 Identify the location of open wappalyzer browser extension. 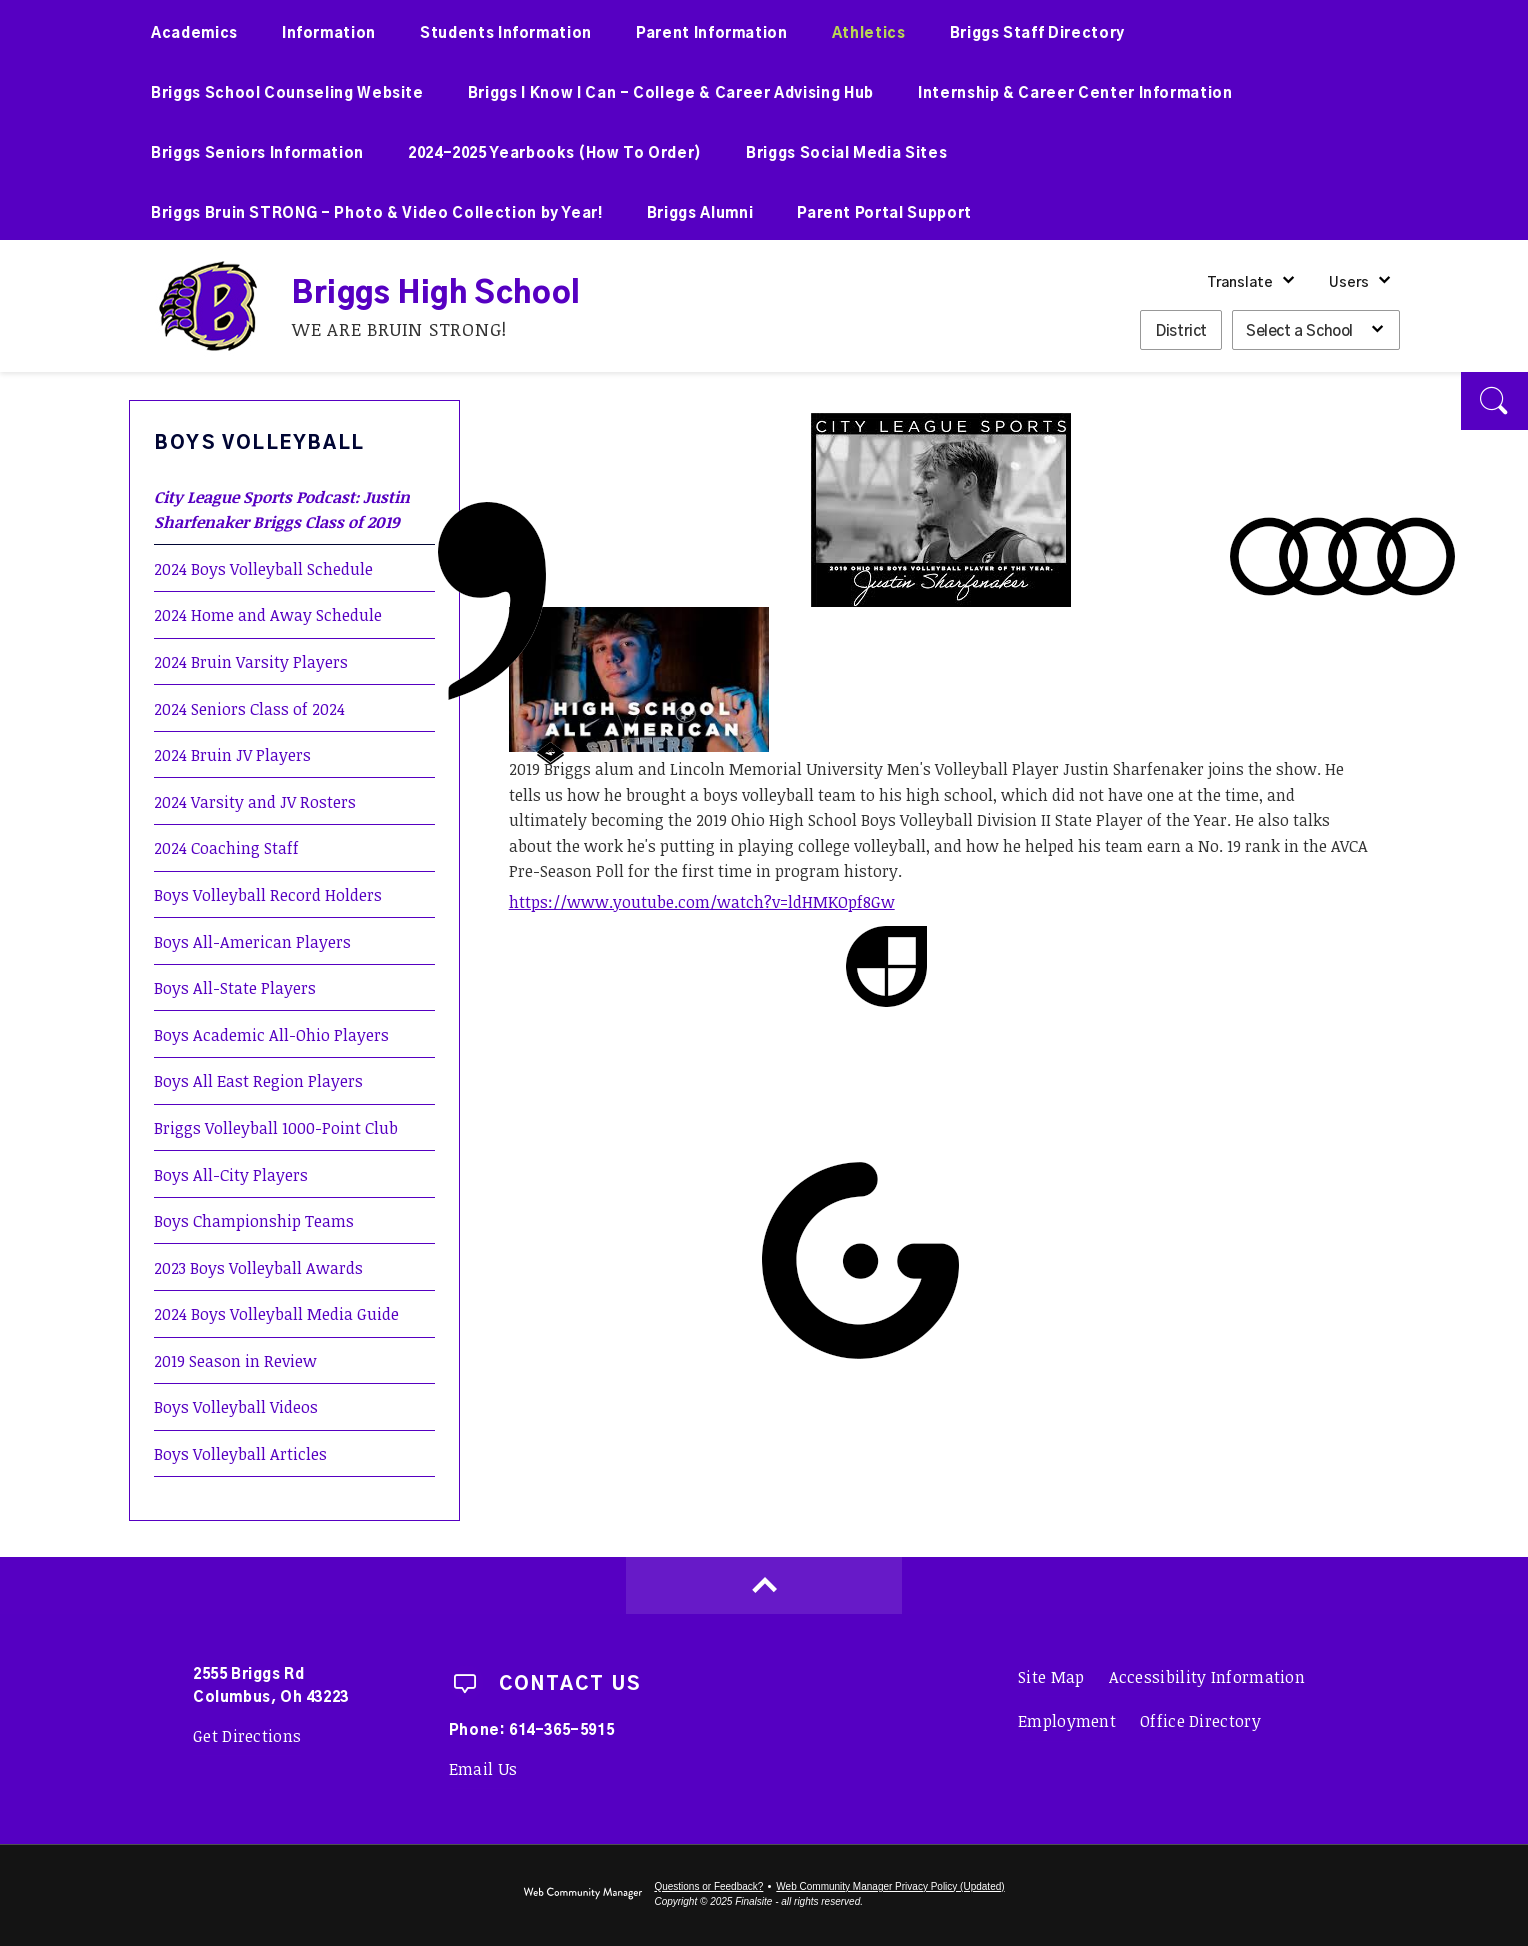
(550, 753).